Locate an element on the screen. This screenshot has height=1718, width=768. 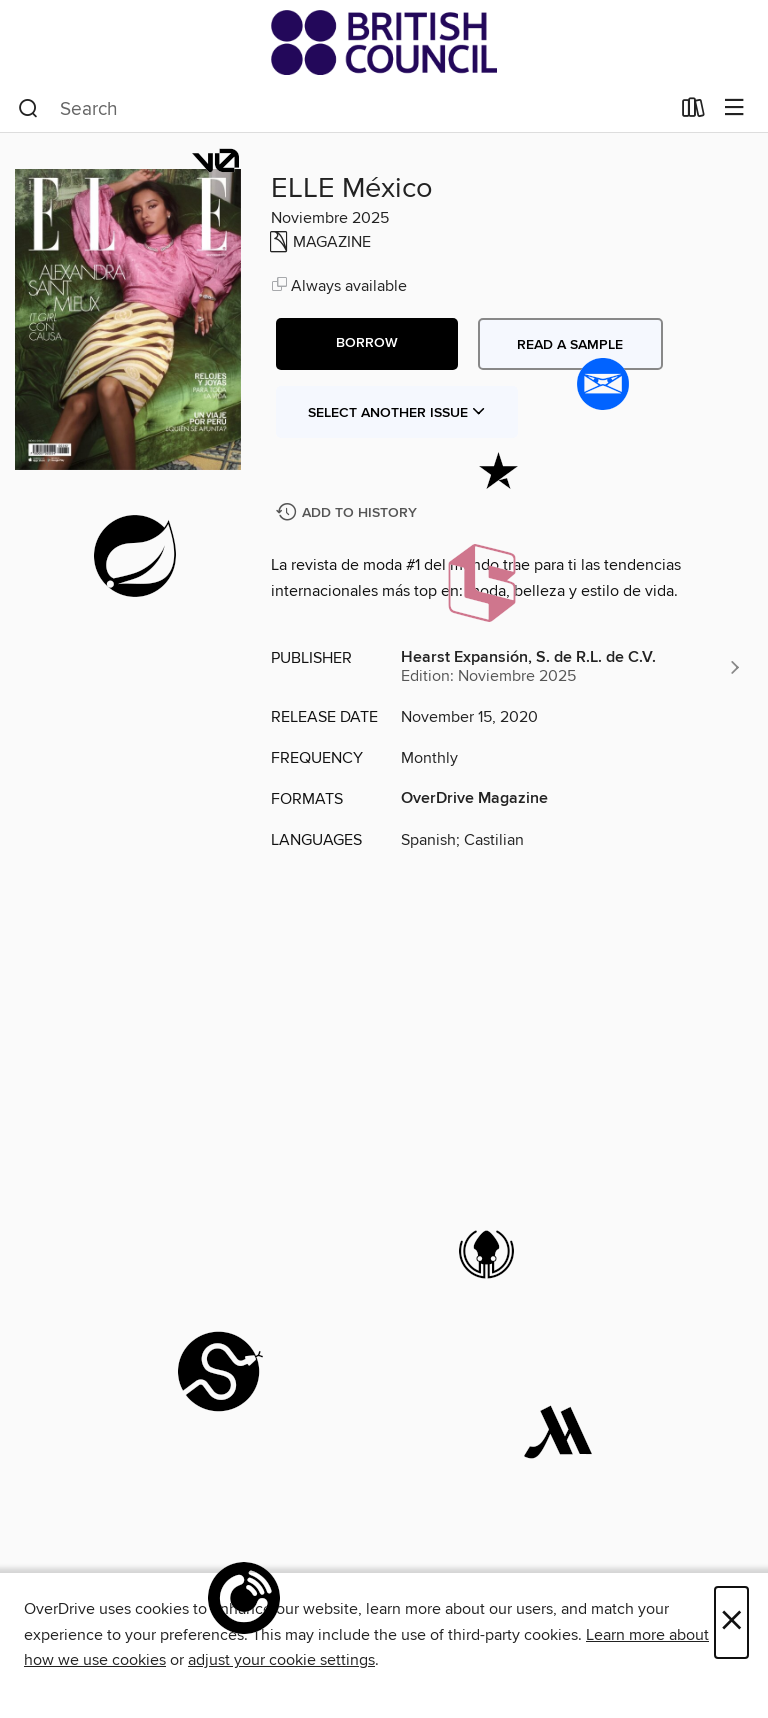
open the Marriott hotel booking app is located at coordinates (558, 1432).